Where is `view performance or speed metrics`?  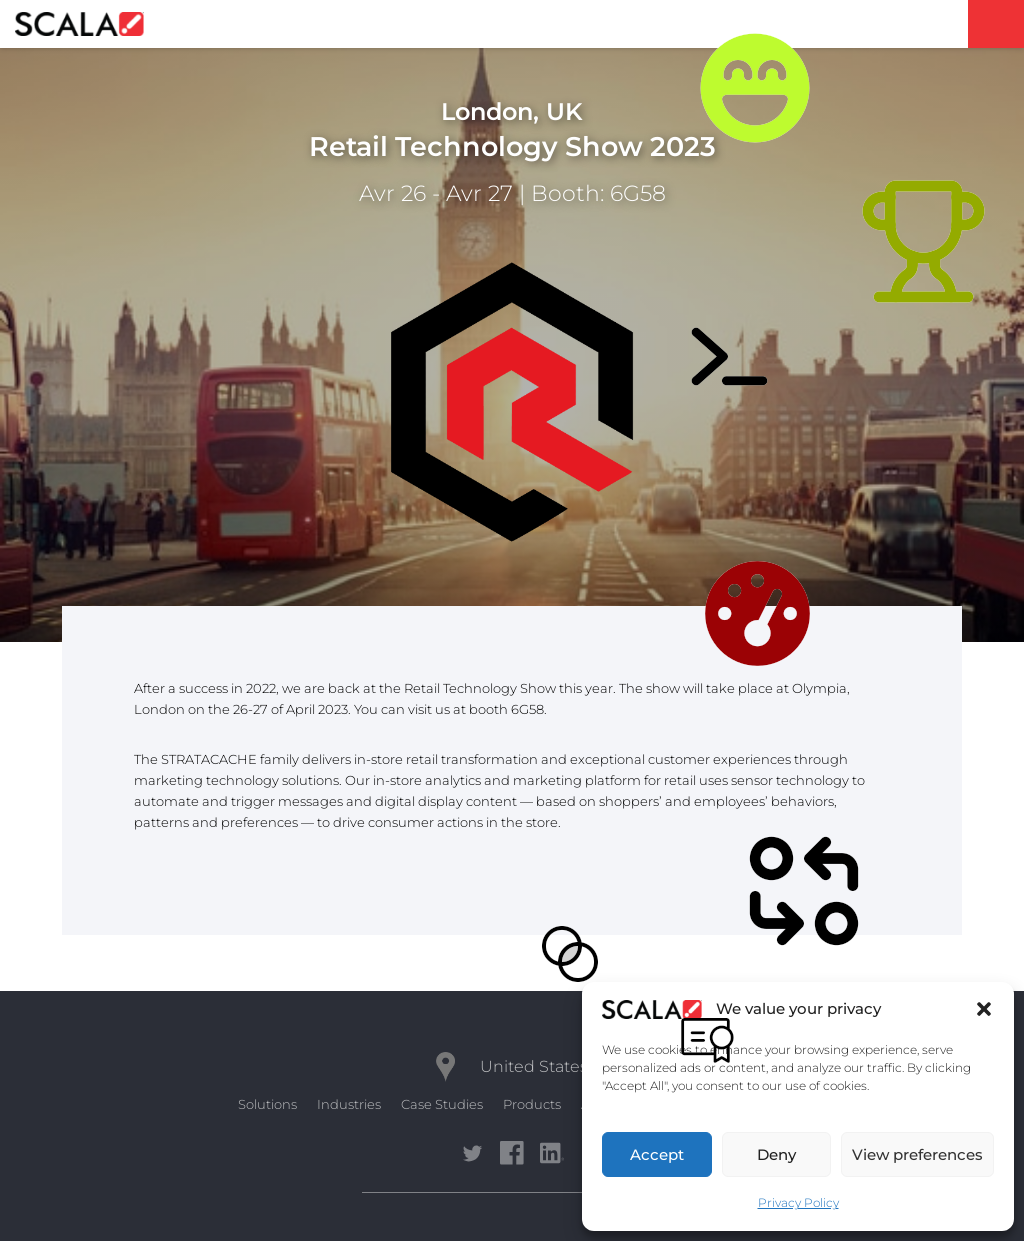
view performance or speed metrics is located at coordinates (757, 613).